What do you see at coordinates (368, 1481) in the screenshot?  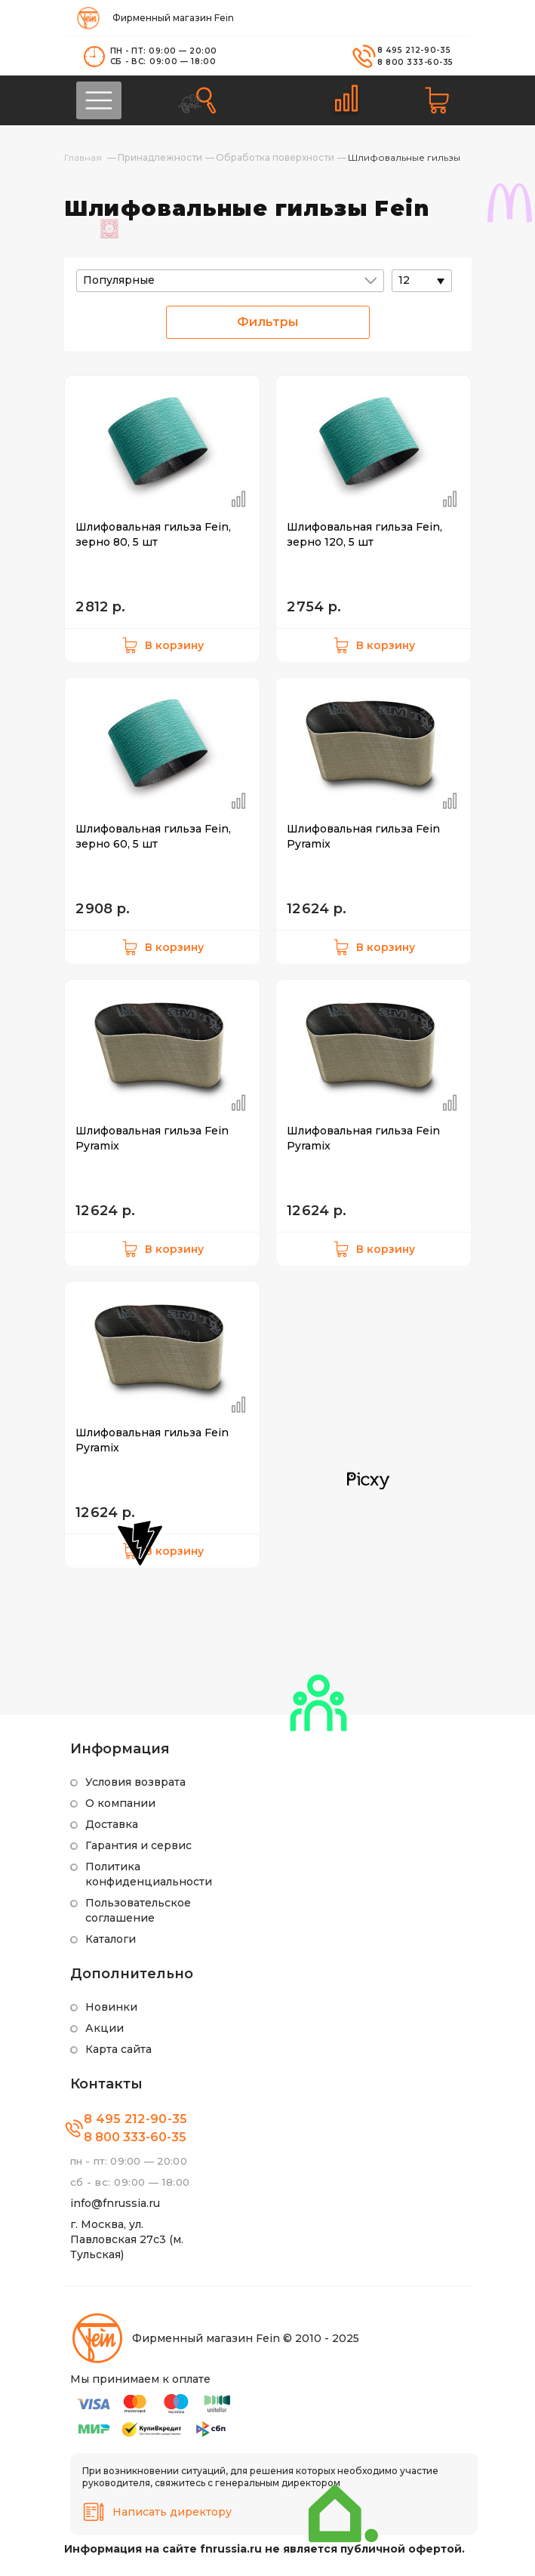 I see `open the Picxy stock photography platform` at bounding box center [368, 1481].